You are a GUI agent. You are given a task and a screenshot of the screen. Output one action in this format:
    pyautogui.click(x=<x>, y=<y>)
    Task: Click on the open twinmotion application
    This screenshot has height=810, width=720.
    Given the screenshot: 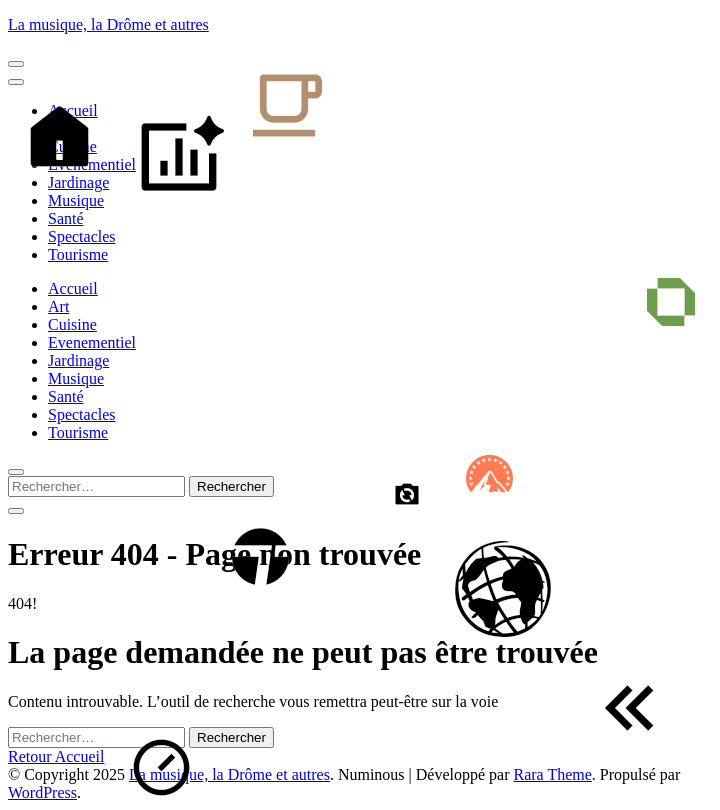 What is the action you would take?
    pyautogui.click(x=260, y=556)
    